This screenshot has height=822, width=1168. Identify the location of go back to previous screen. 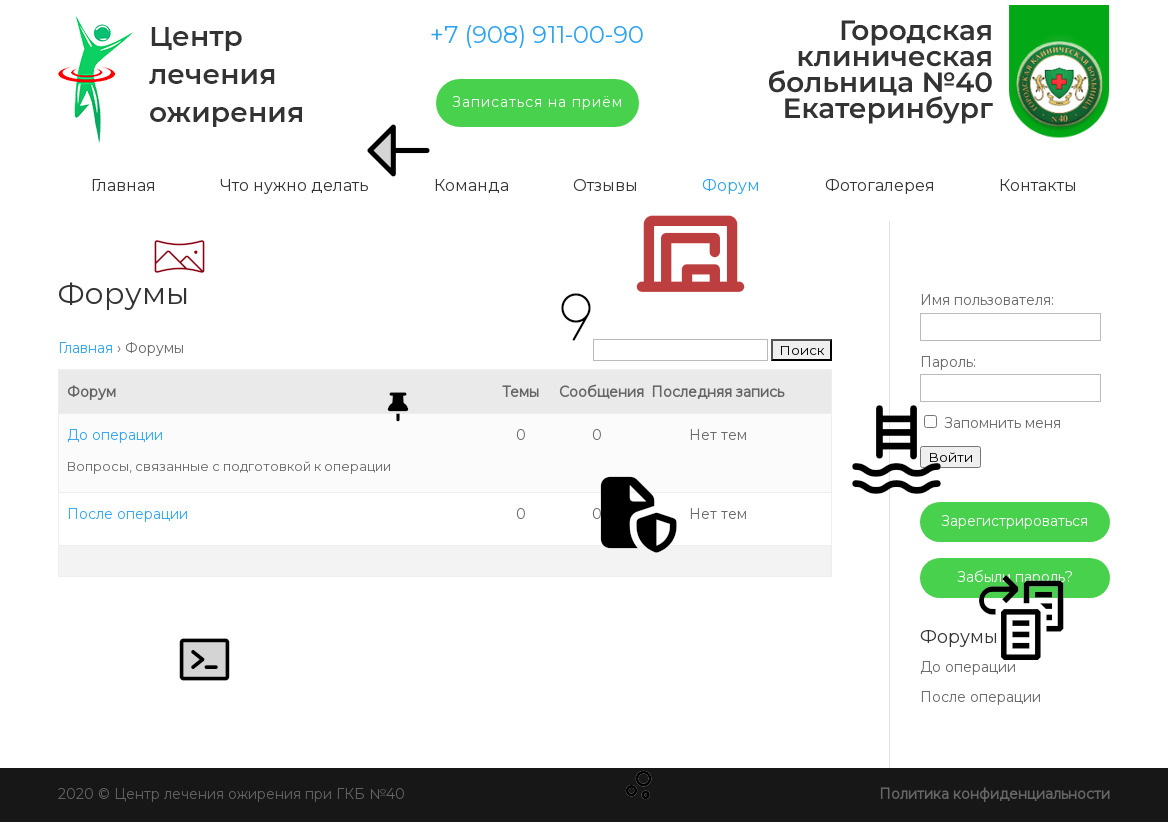
(398, 150).